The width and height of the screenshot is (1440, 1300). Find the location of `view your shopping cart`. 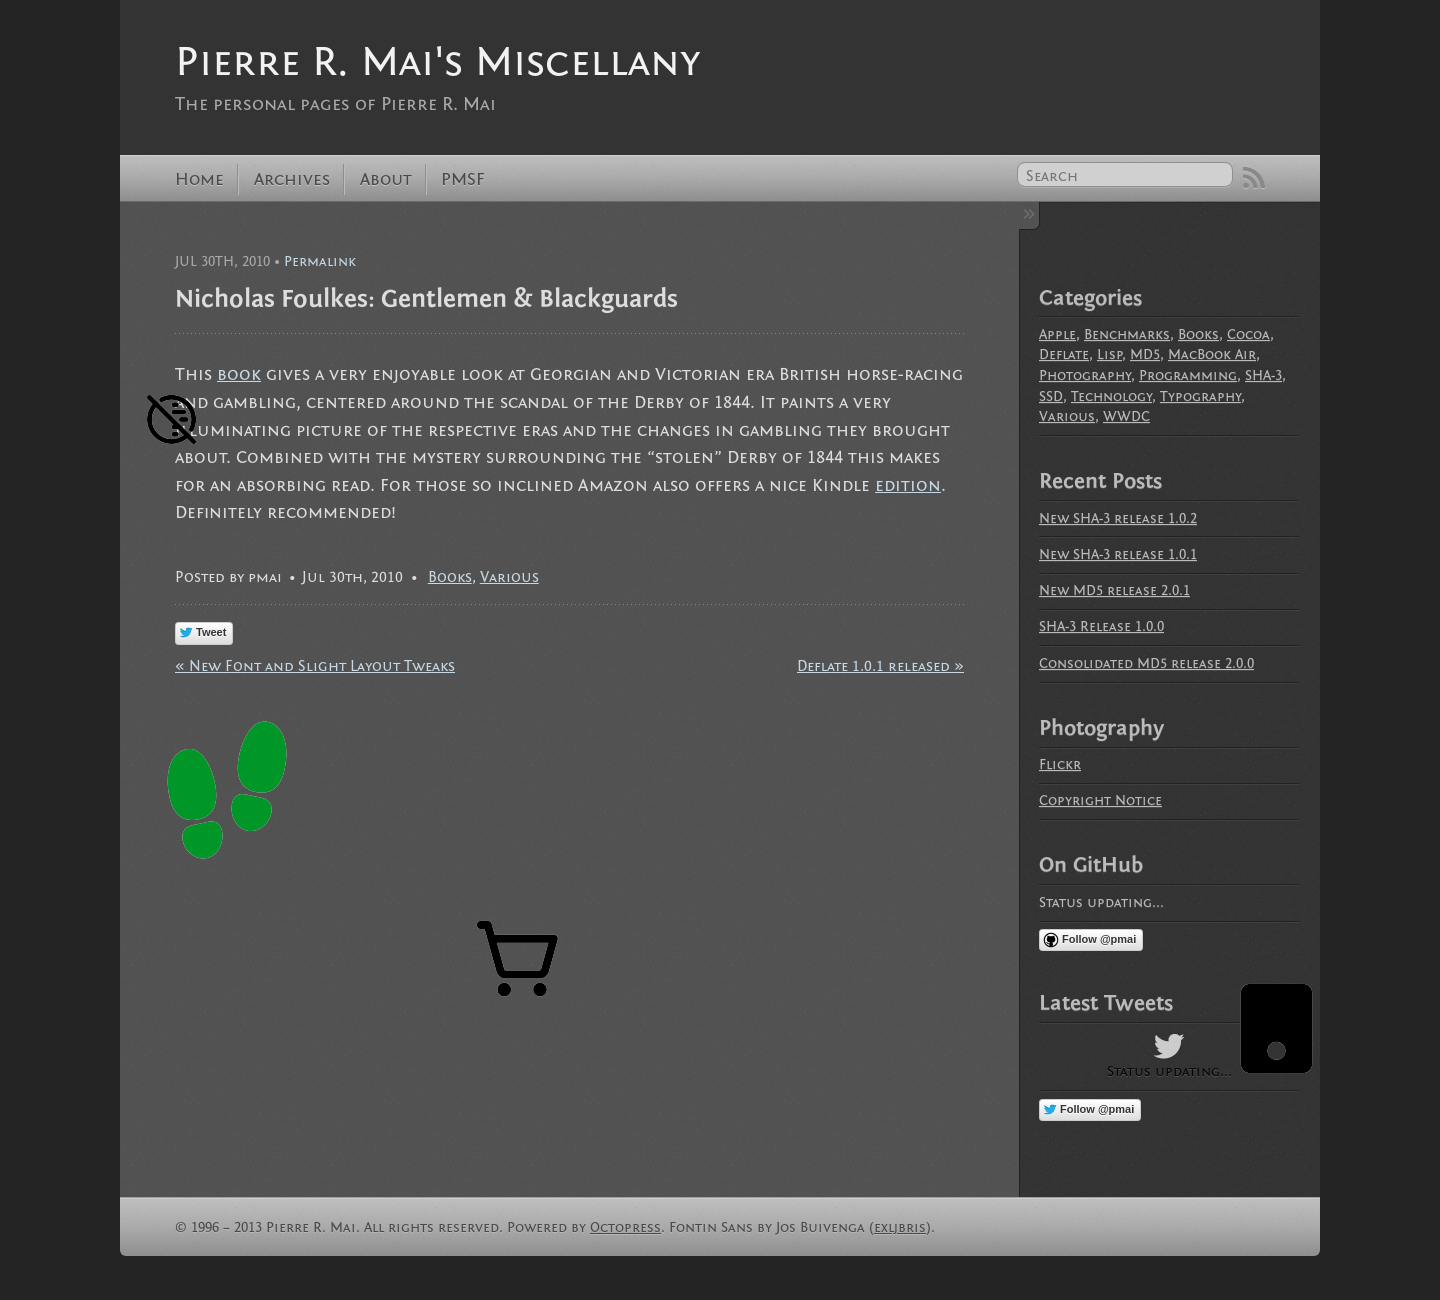

view your shopping cart is located at coordinates (518, 958).